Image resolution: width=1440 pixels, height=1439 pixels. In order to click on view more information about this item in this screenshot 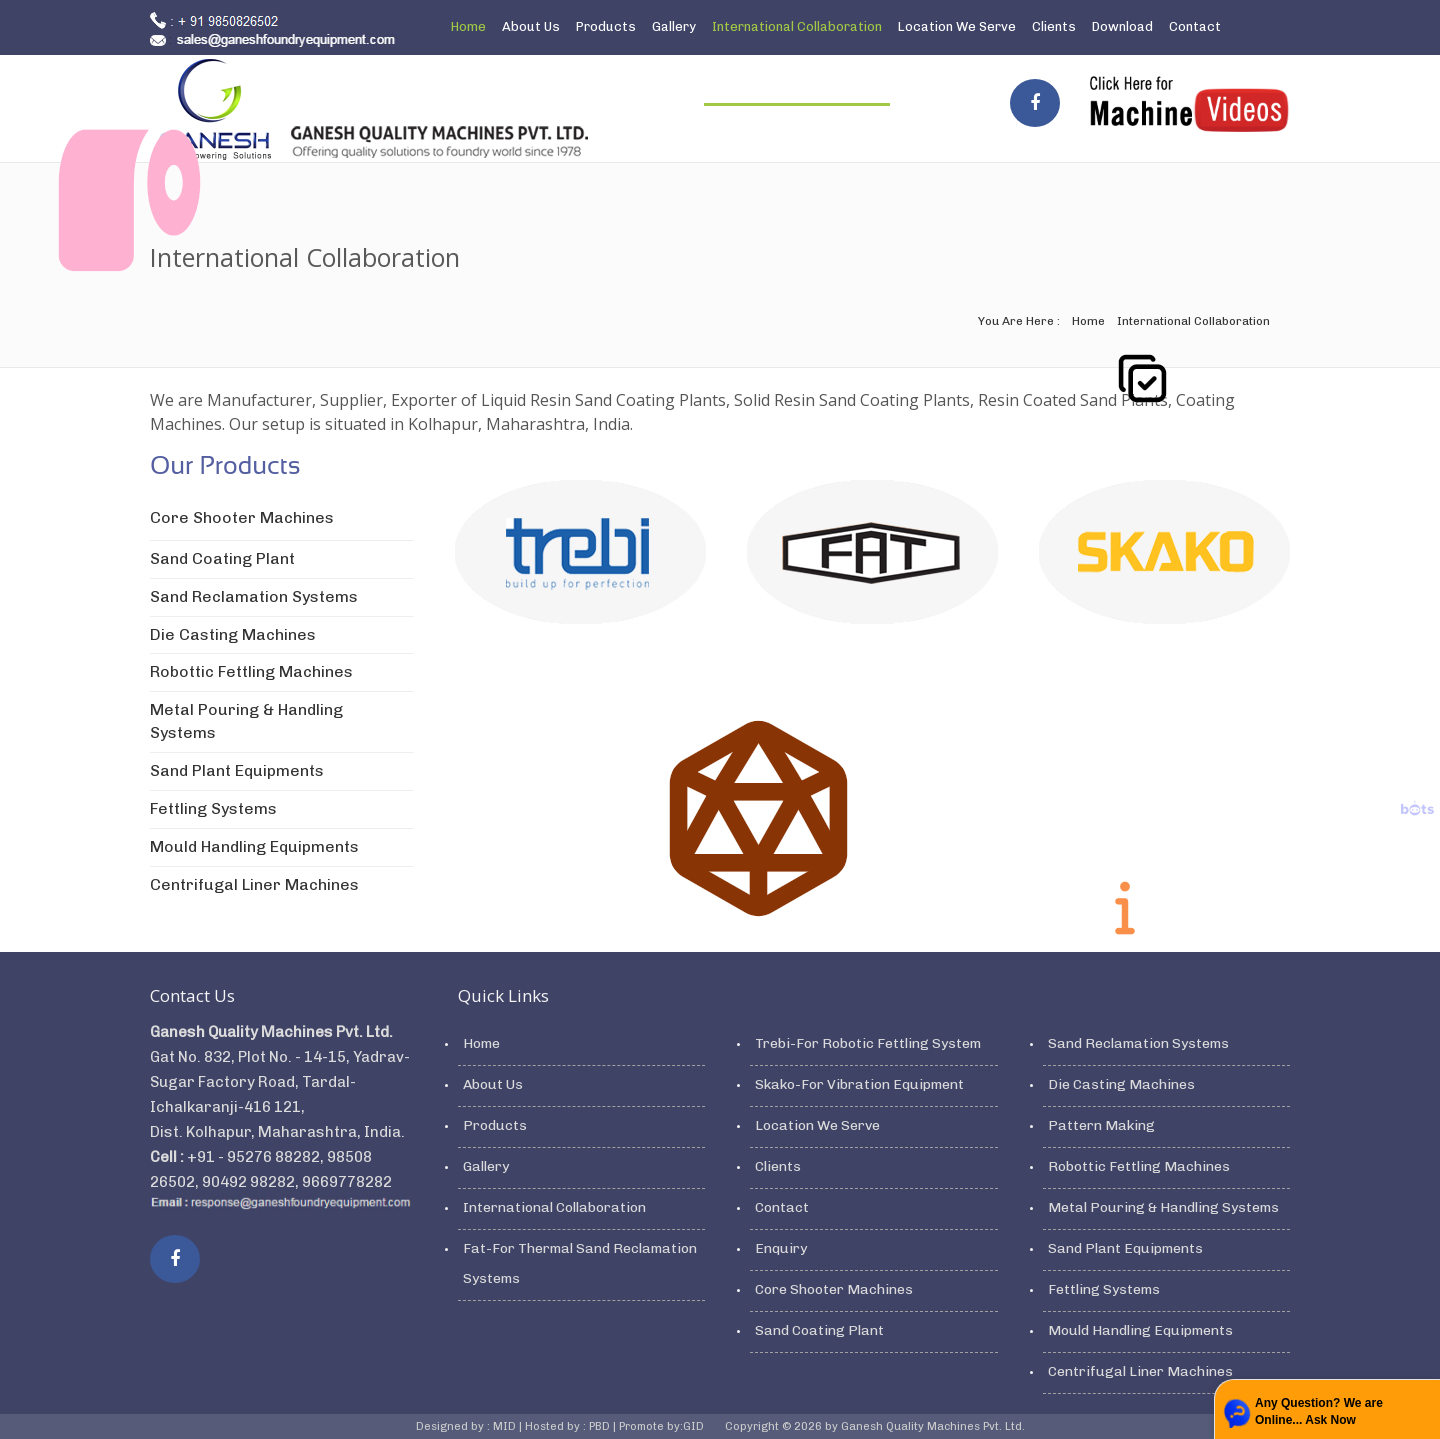, I will do `click(1125, 908)`.